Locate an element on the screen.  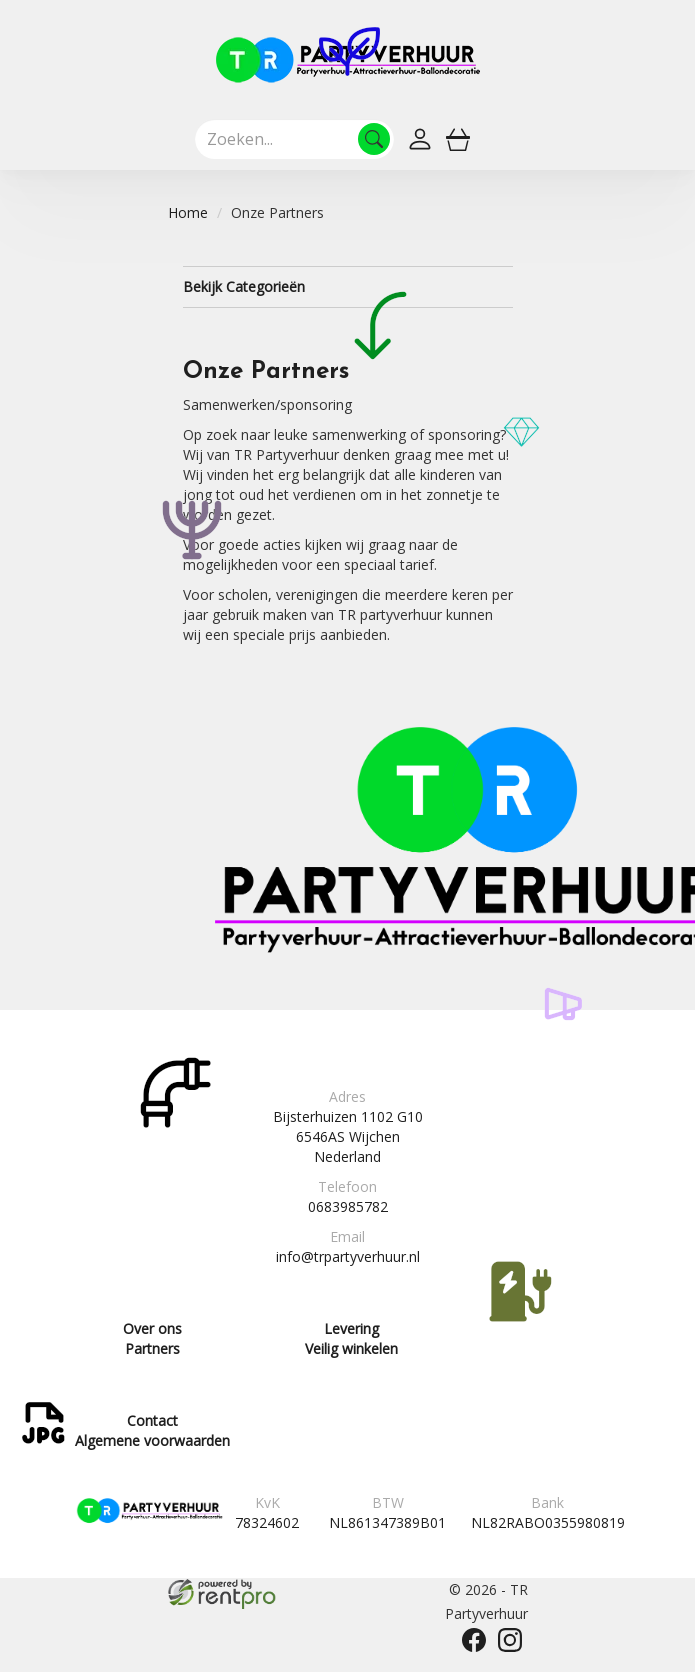
open sketch design app is located at coordinates (521, 431).